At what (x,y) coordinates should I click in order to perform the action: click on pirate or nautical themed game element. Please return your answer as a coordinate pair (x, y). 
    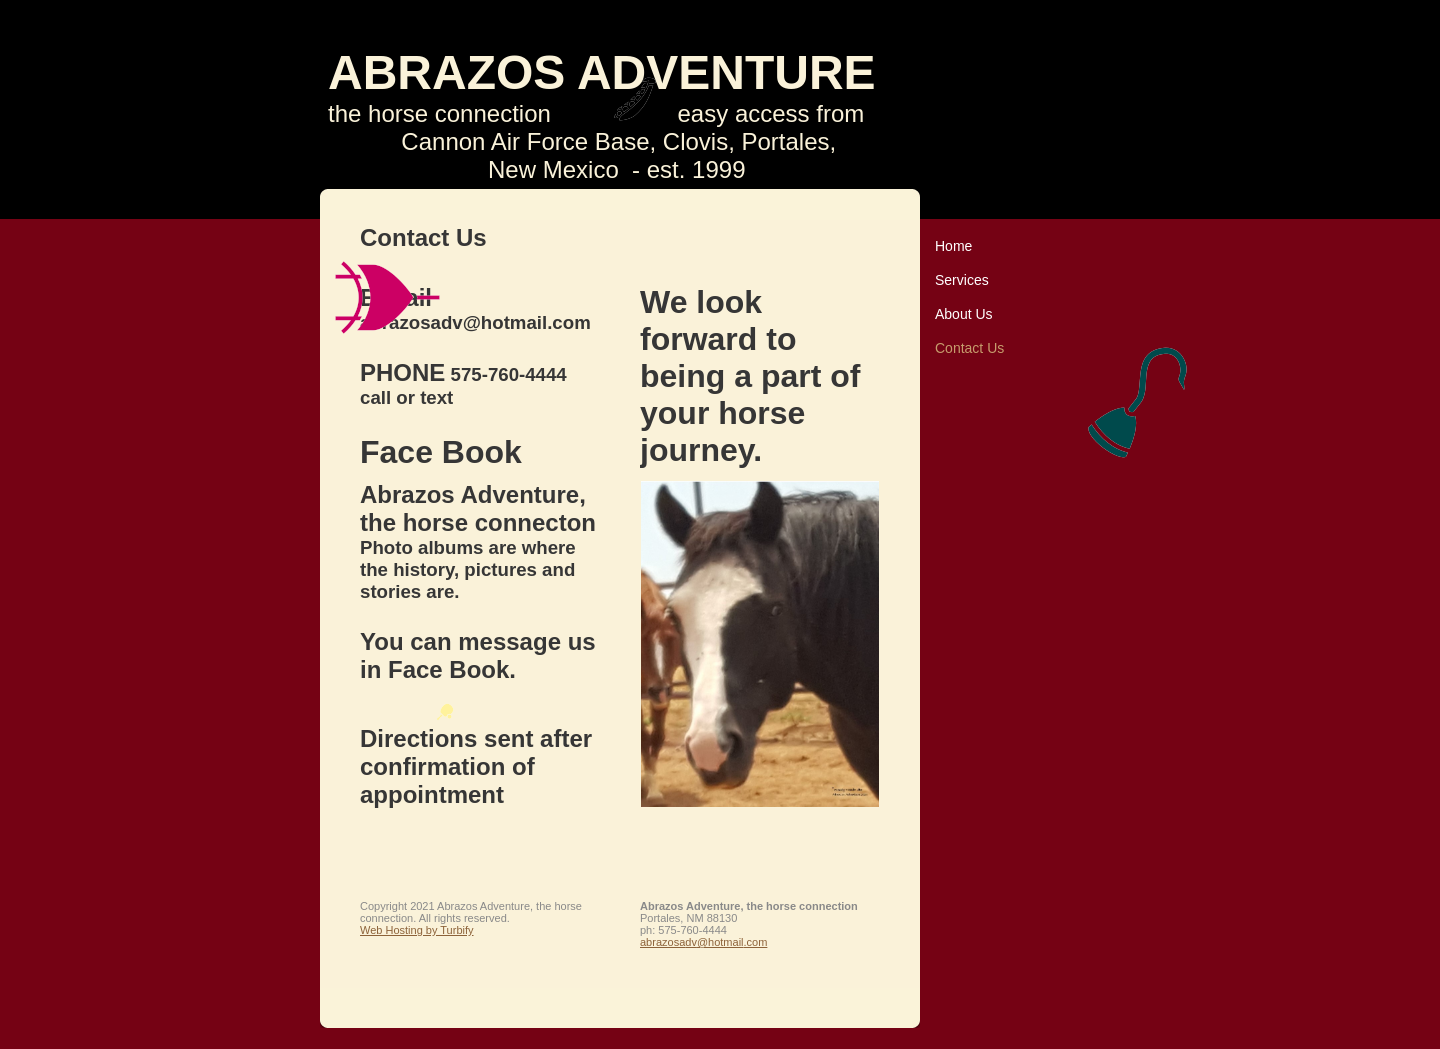
    Looking at the image, I should click on (1137, 402).